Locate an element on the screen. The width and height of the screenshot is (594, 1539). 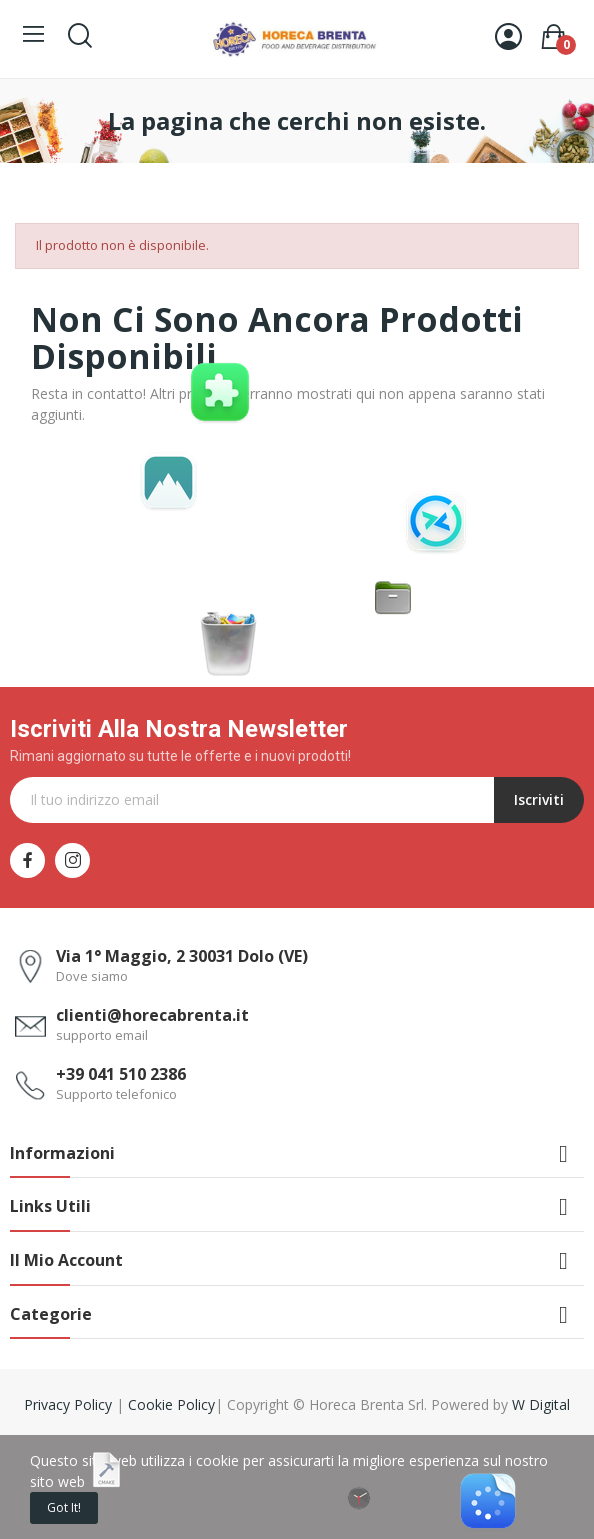
open system preferences or settings app is located at coordinates (488, 1501).